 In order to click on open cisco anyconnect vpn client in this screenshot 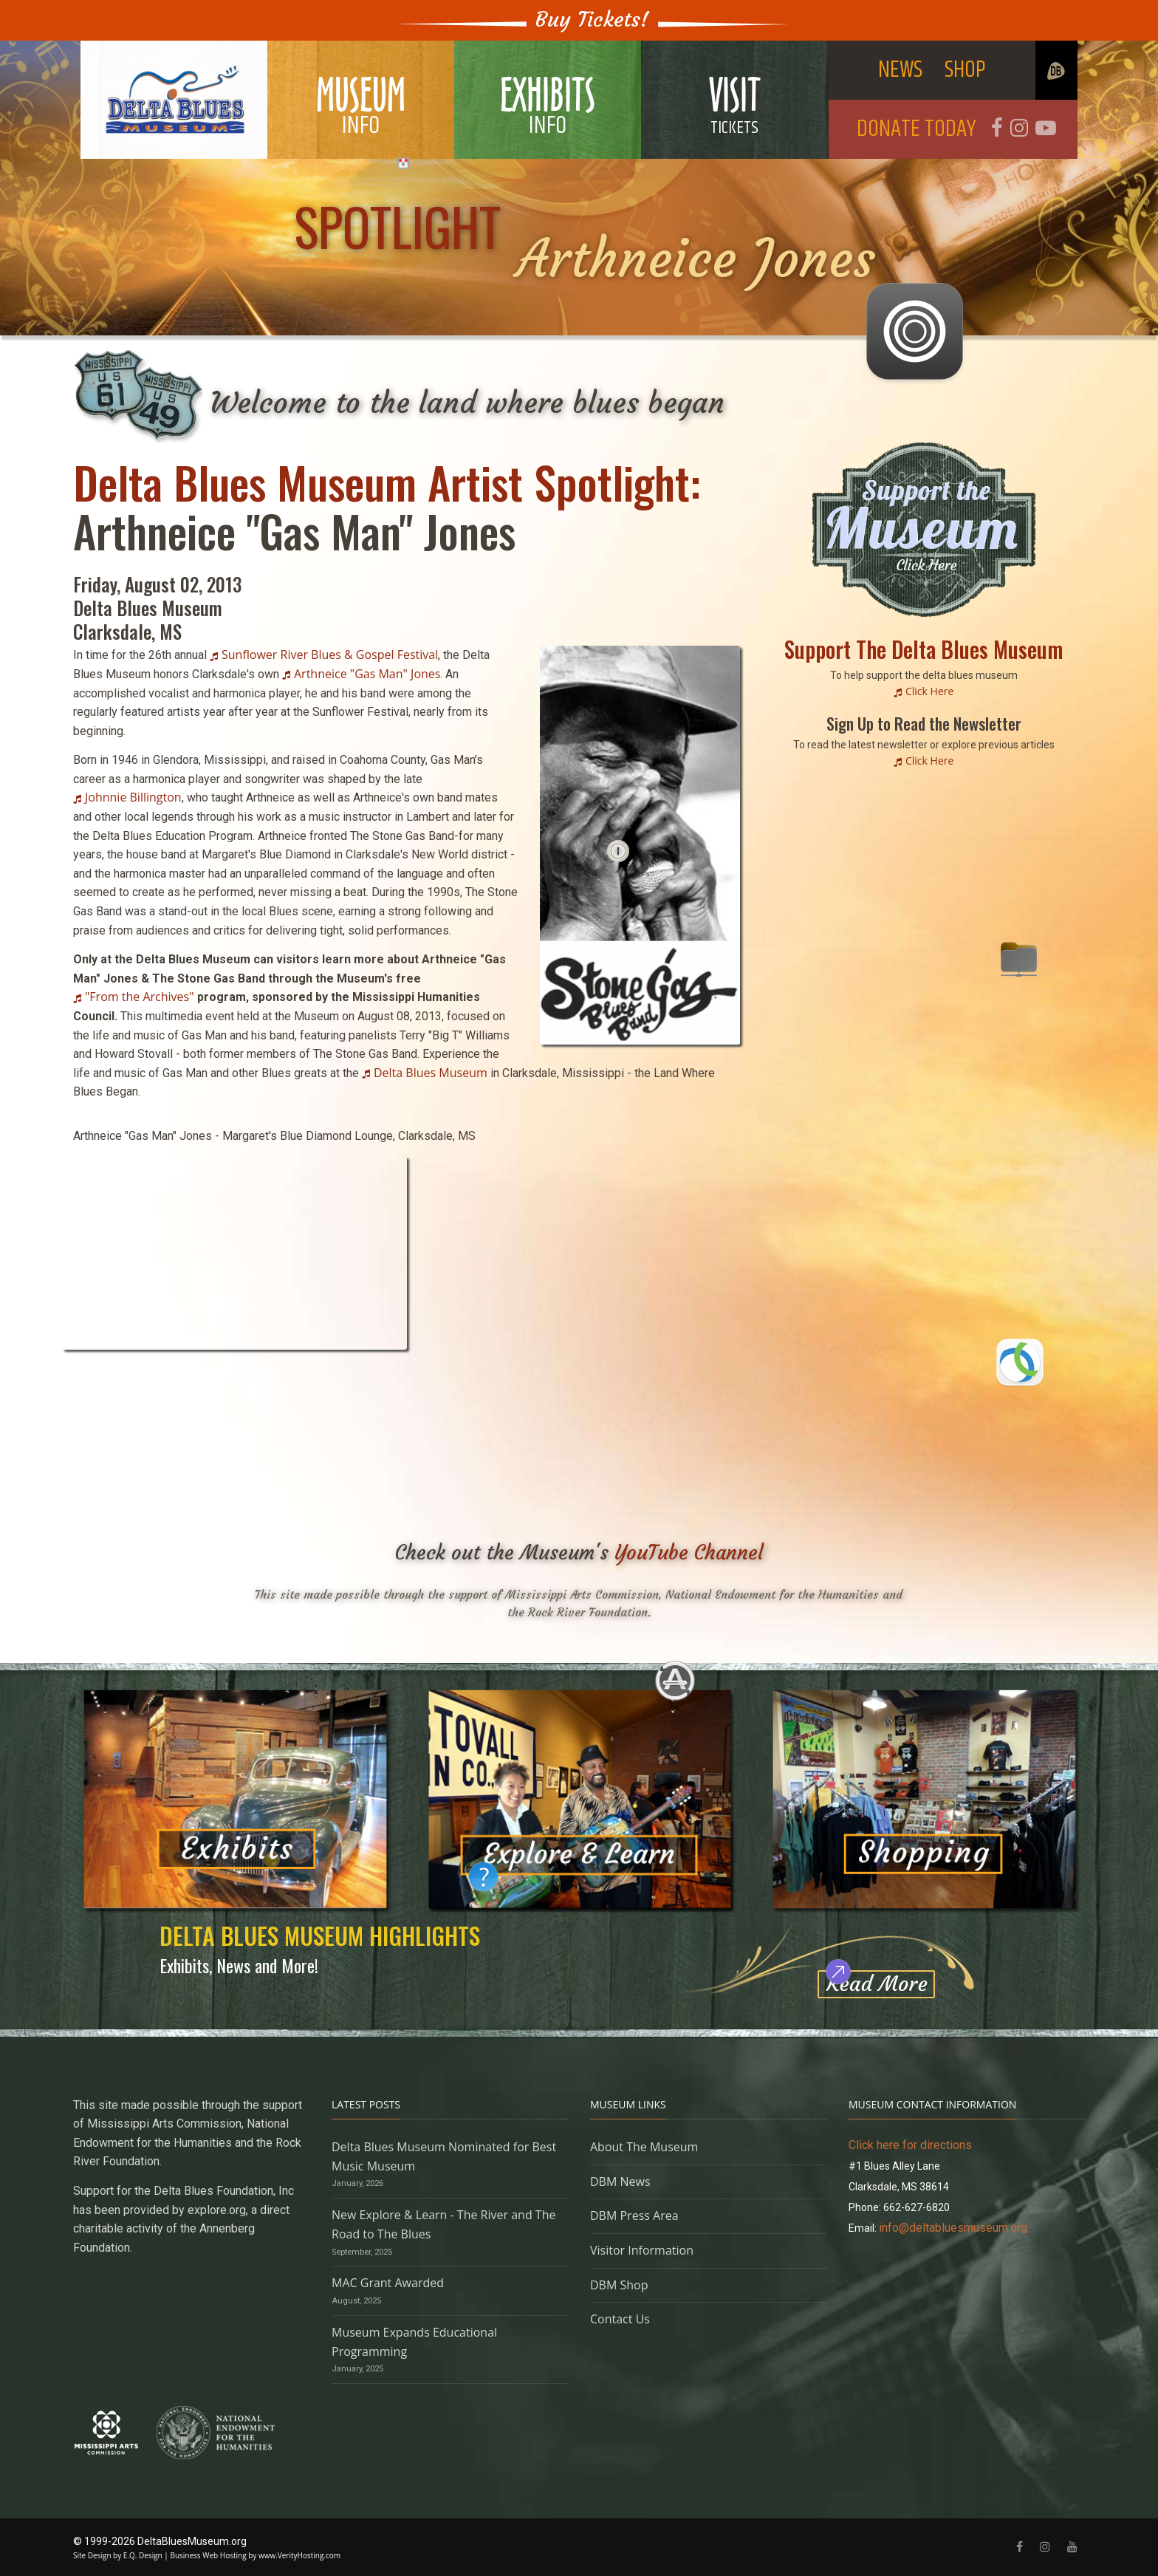, I will do `click(1020, 1362)`.